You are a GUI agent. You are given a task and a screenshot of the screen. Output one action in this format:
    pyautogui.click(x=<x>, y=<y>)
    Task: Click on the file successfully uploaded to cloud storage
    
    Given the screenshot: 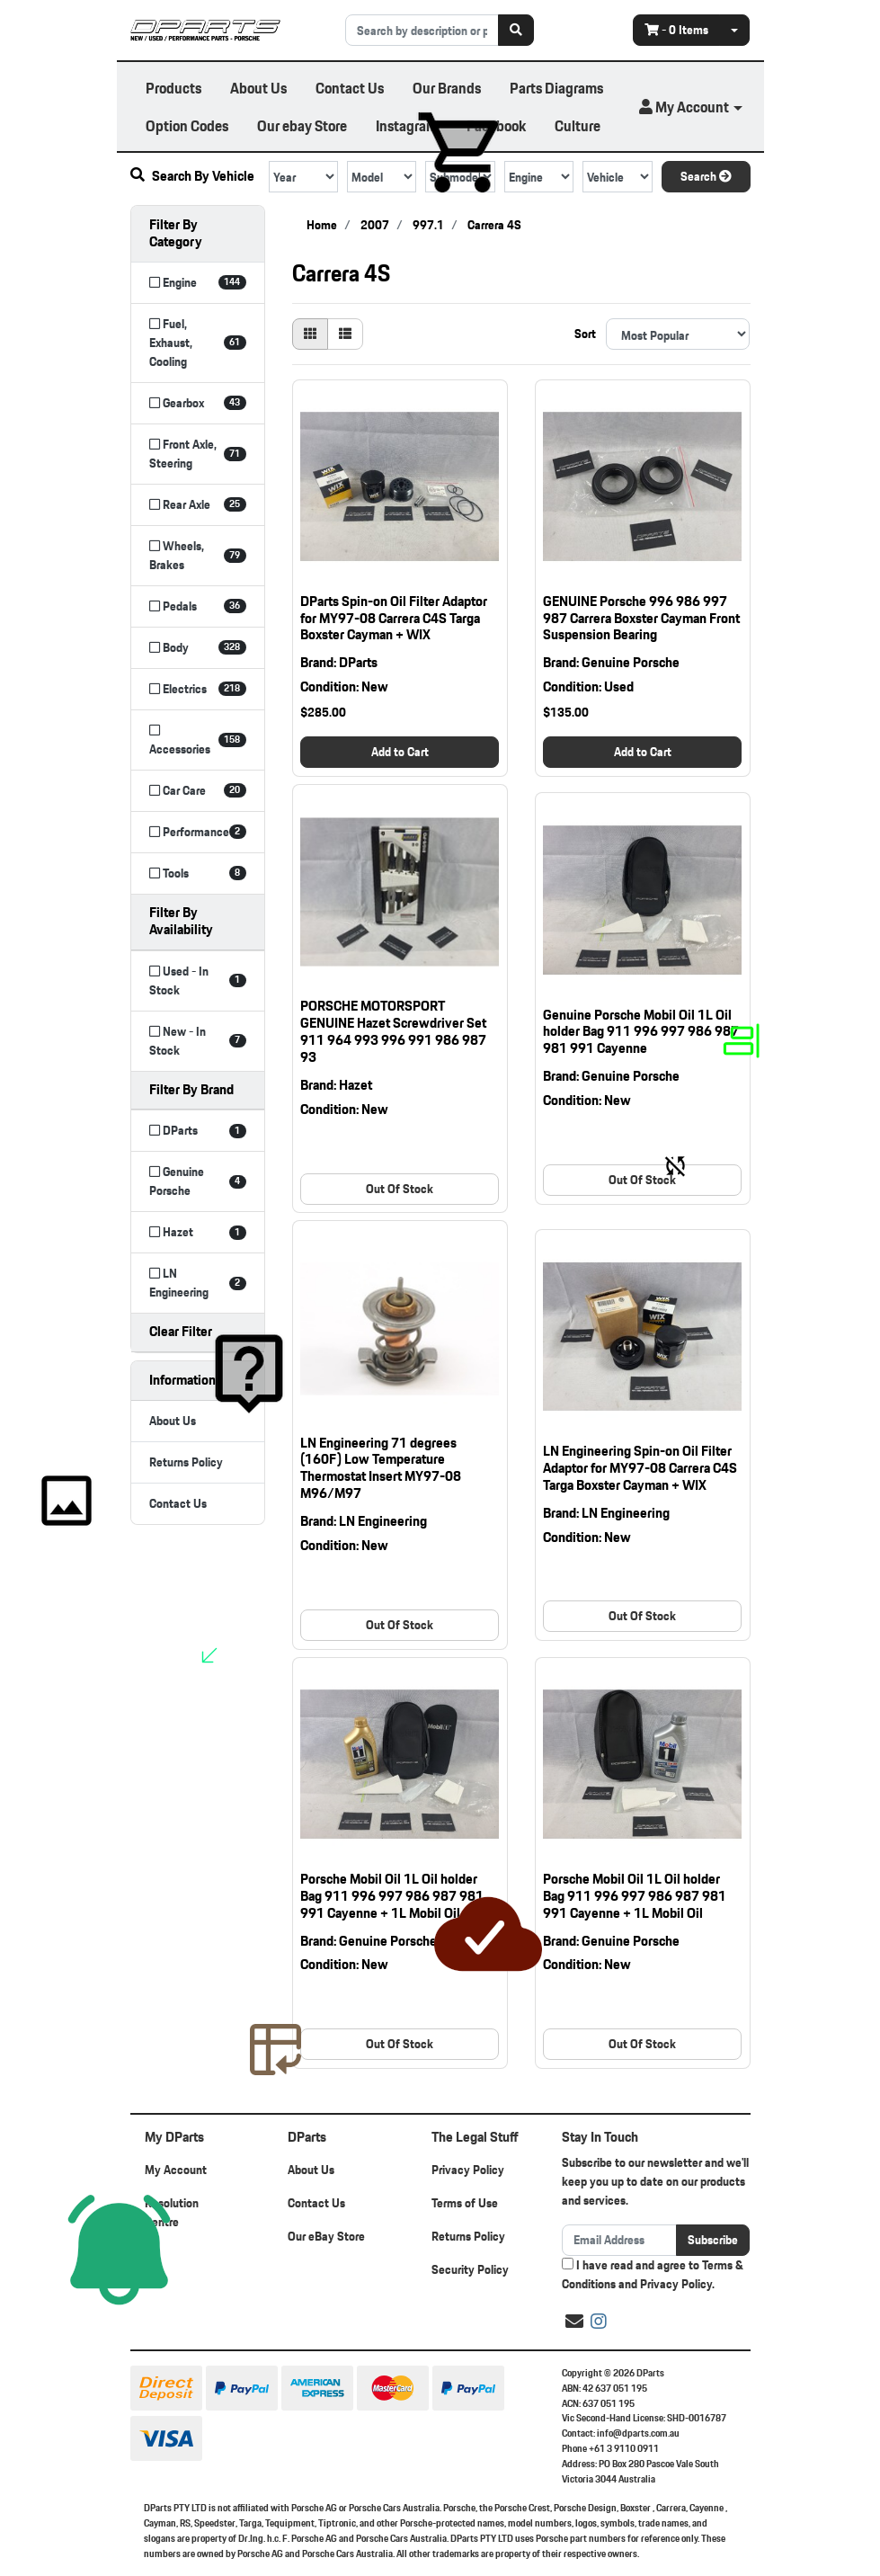 What is the action you would take?
    pyautogui.click(x=488, y=1934)
    